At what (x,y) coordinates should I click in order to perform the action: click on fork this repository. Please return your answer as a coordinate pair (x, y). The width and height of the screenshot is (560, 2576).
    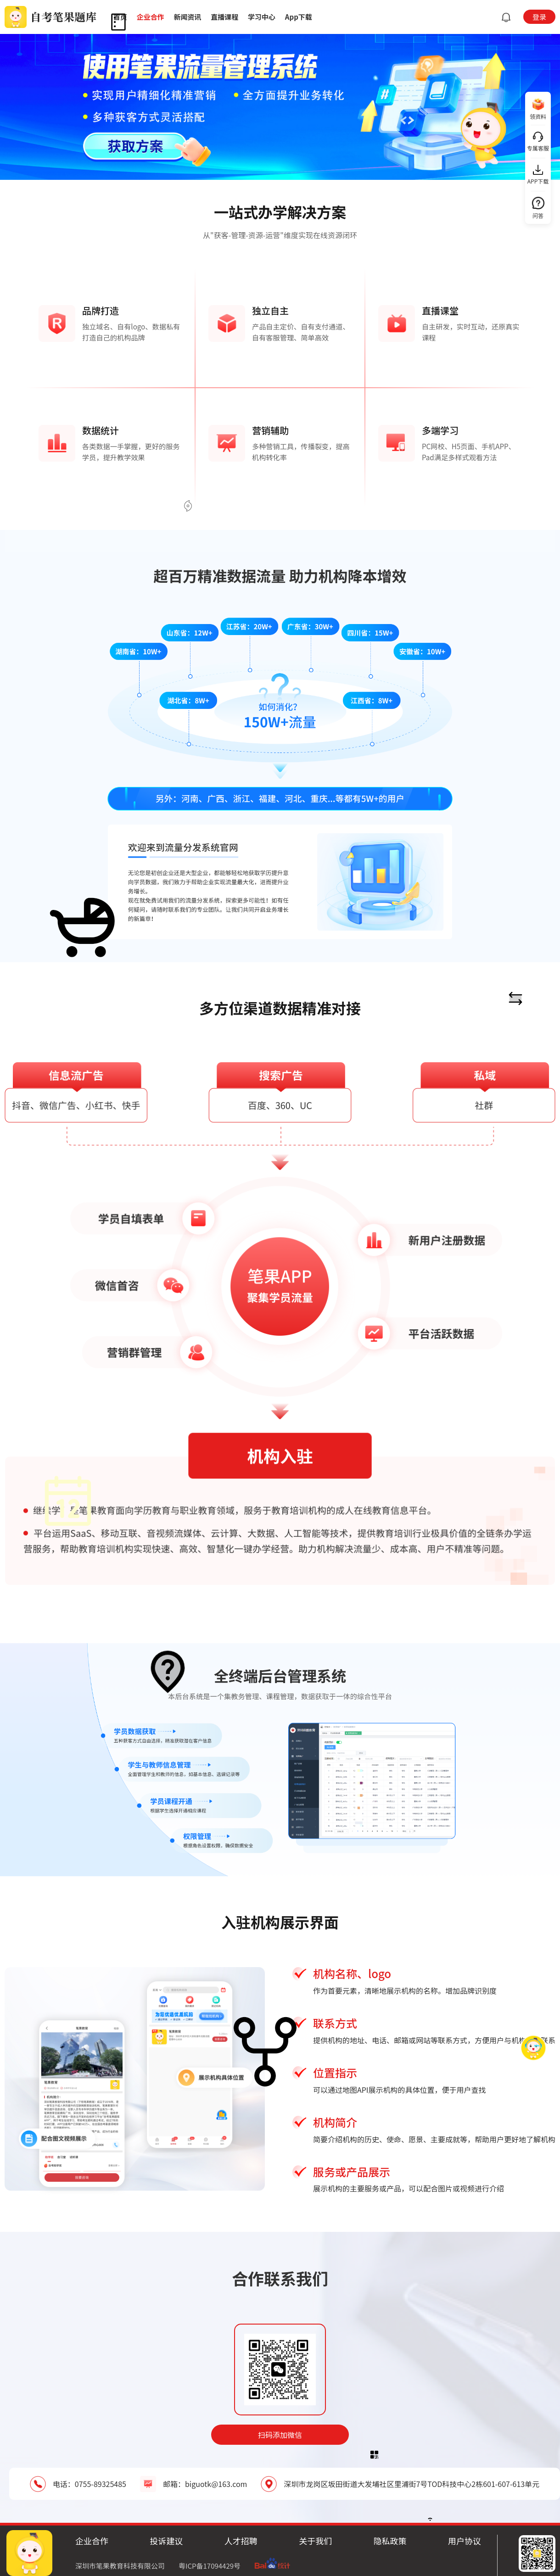
    Looking at the image, I should click on (265, 2052).